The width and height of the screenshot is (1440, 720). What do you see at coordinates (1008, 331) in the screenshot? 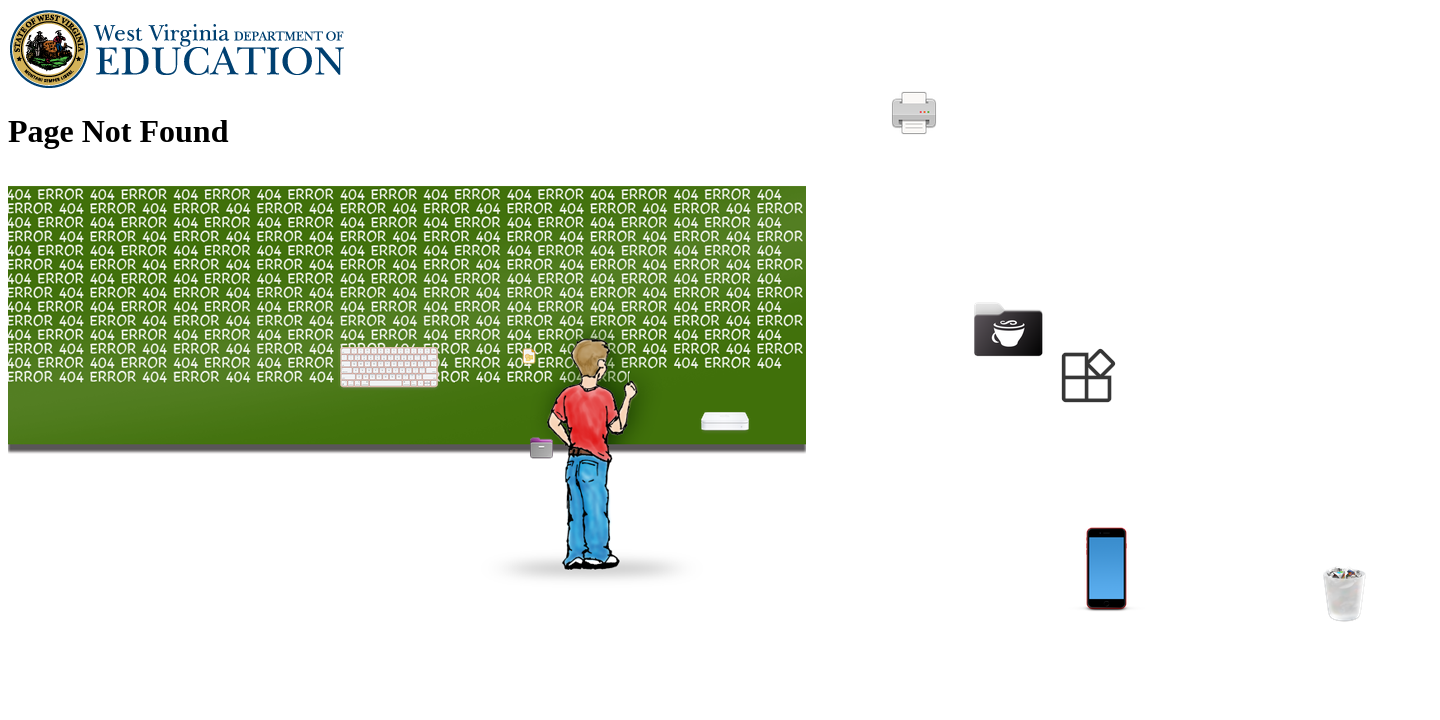
I see `folder containing coffeescript project files` at bounding box center [1008, 331].